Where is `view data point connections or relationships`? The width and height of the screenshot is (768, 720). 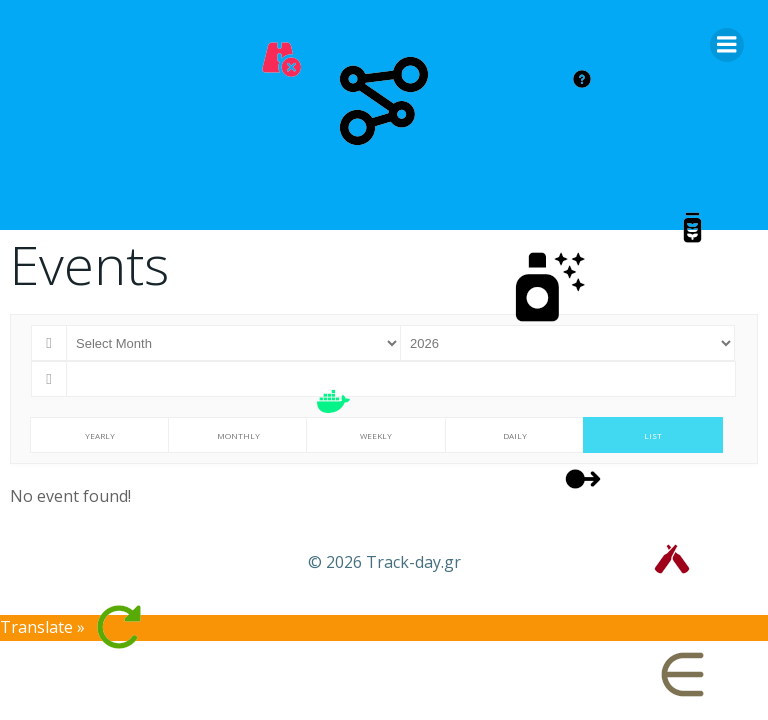
view data point connections or relationships is located at coordinates (384, 101).